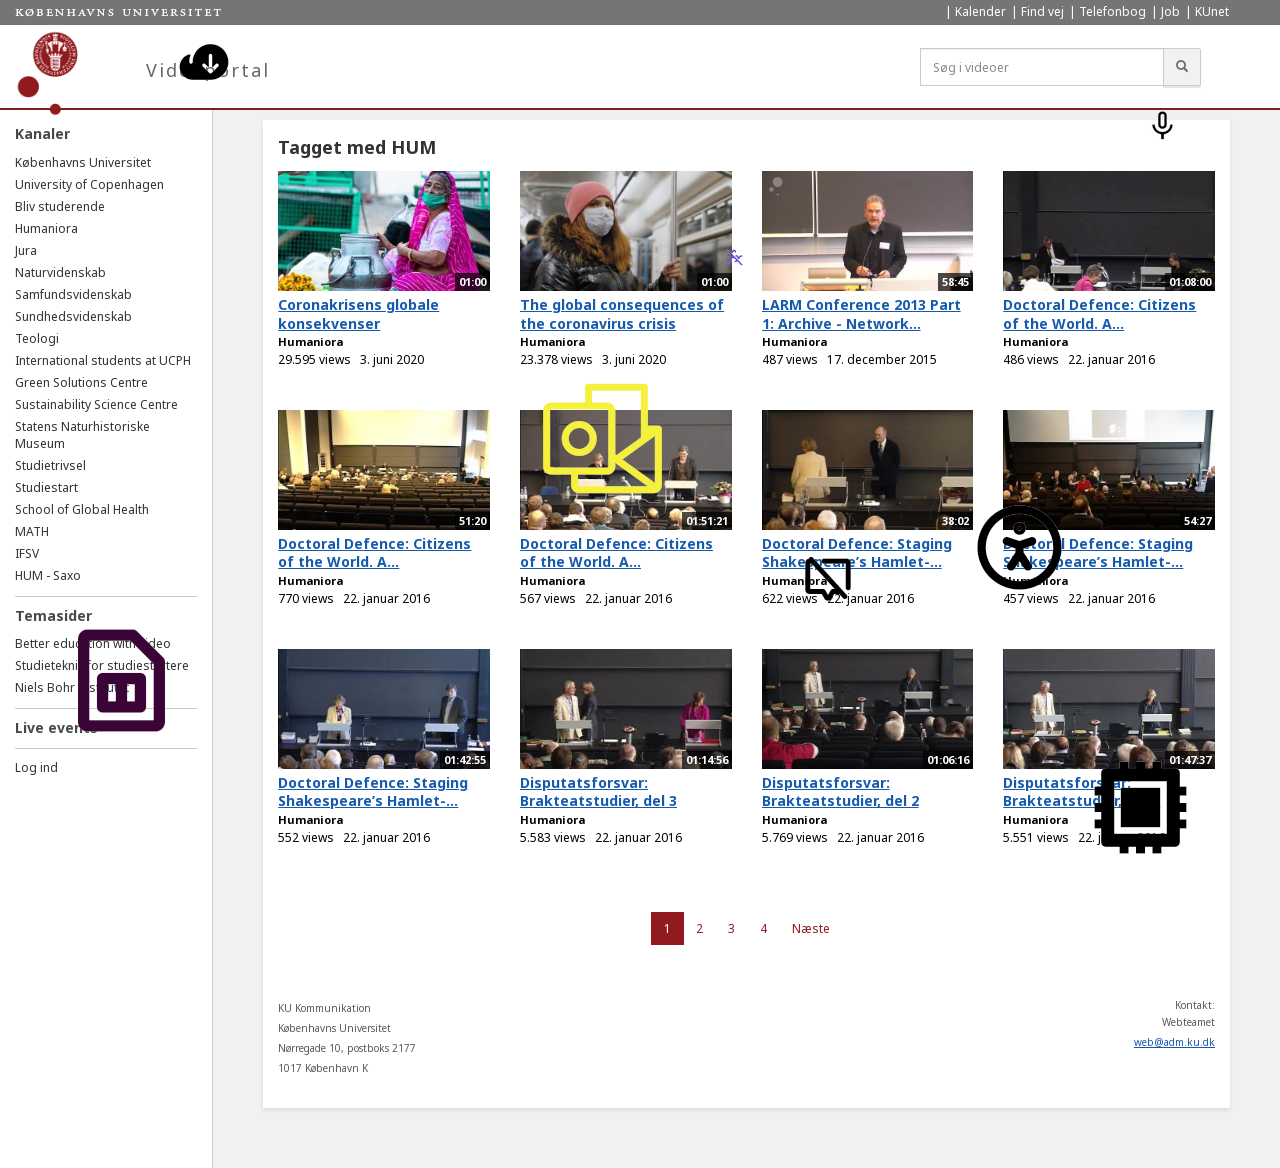  I want to click on open Microsoft Outlook email, so click(602, 438).